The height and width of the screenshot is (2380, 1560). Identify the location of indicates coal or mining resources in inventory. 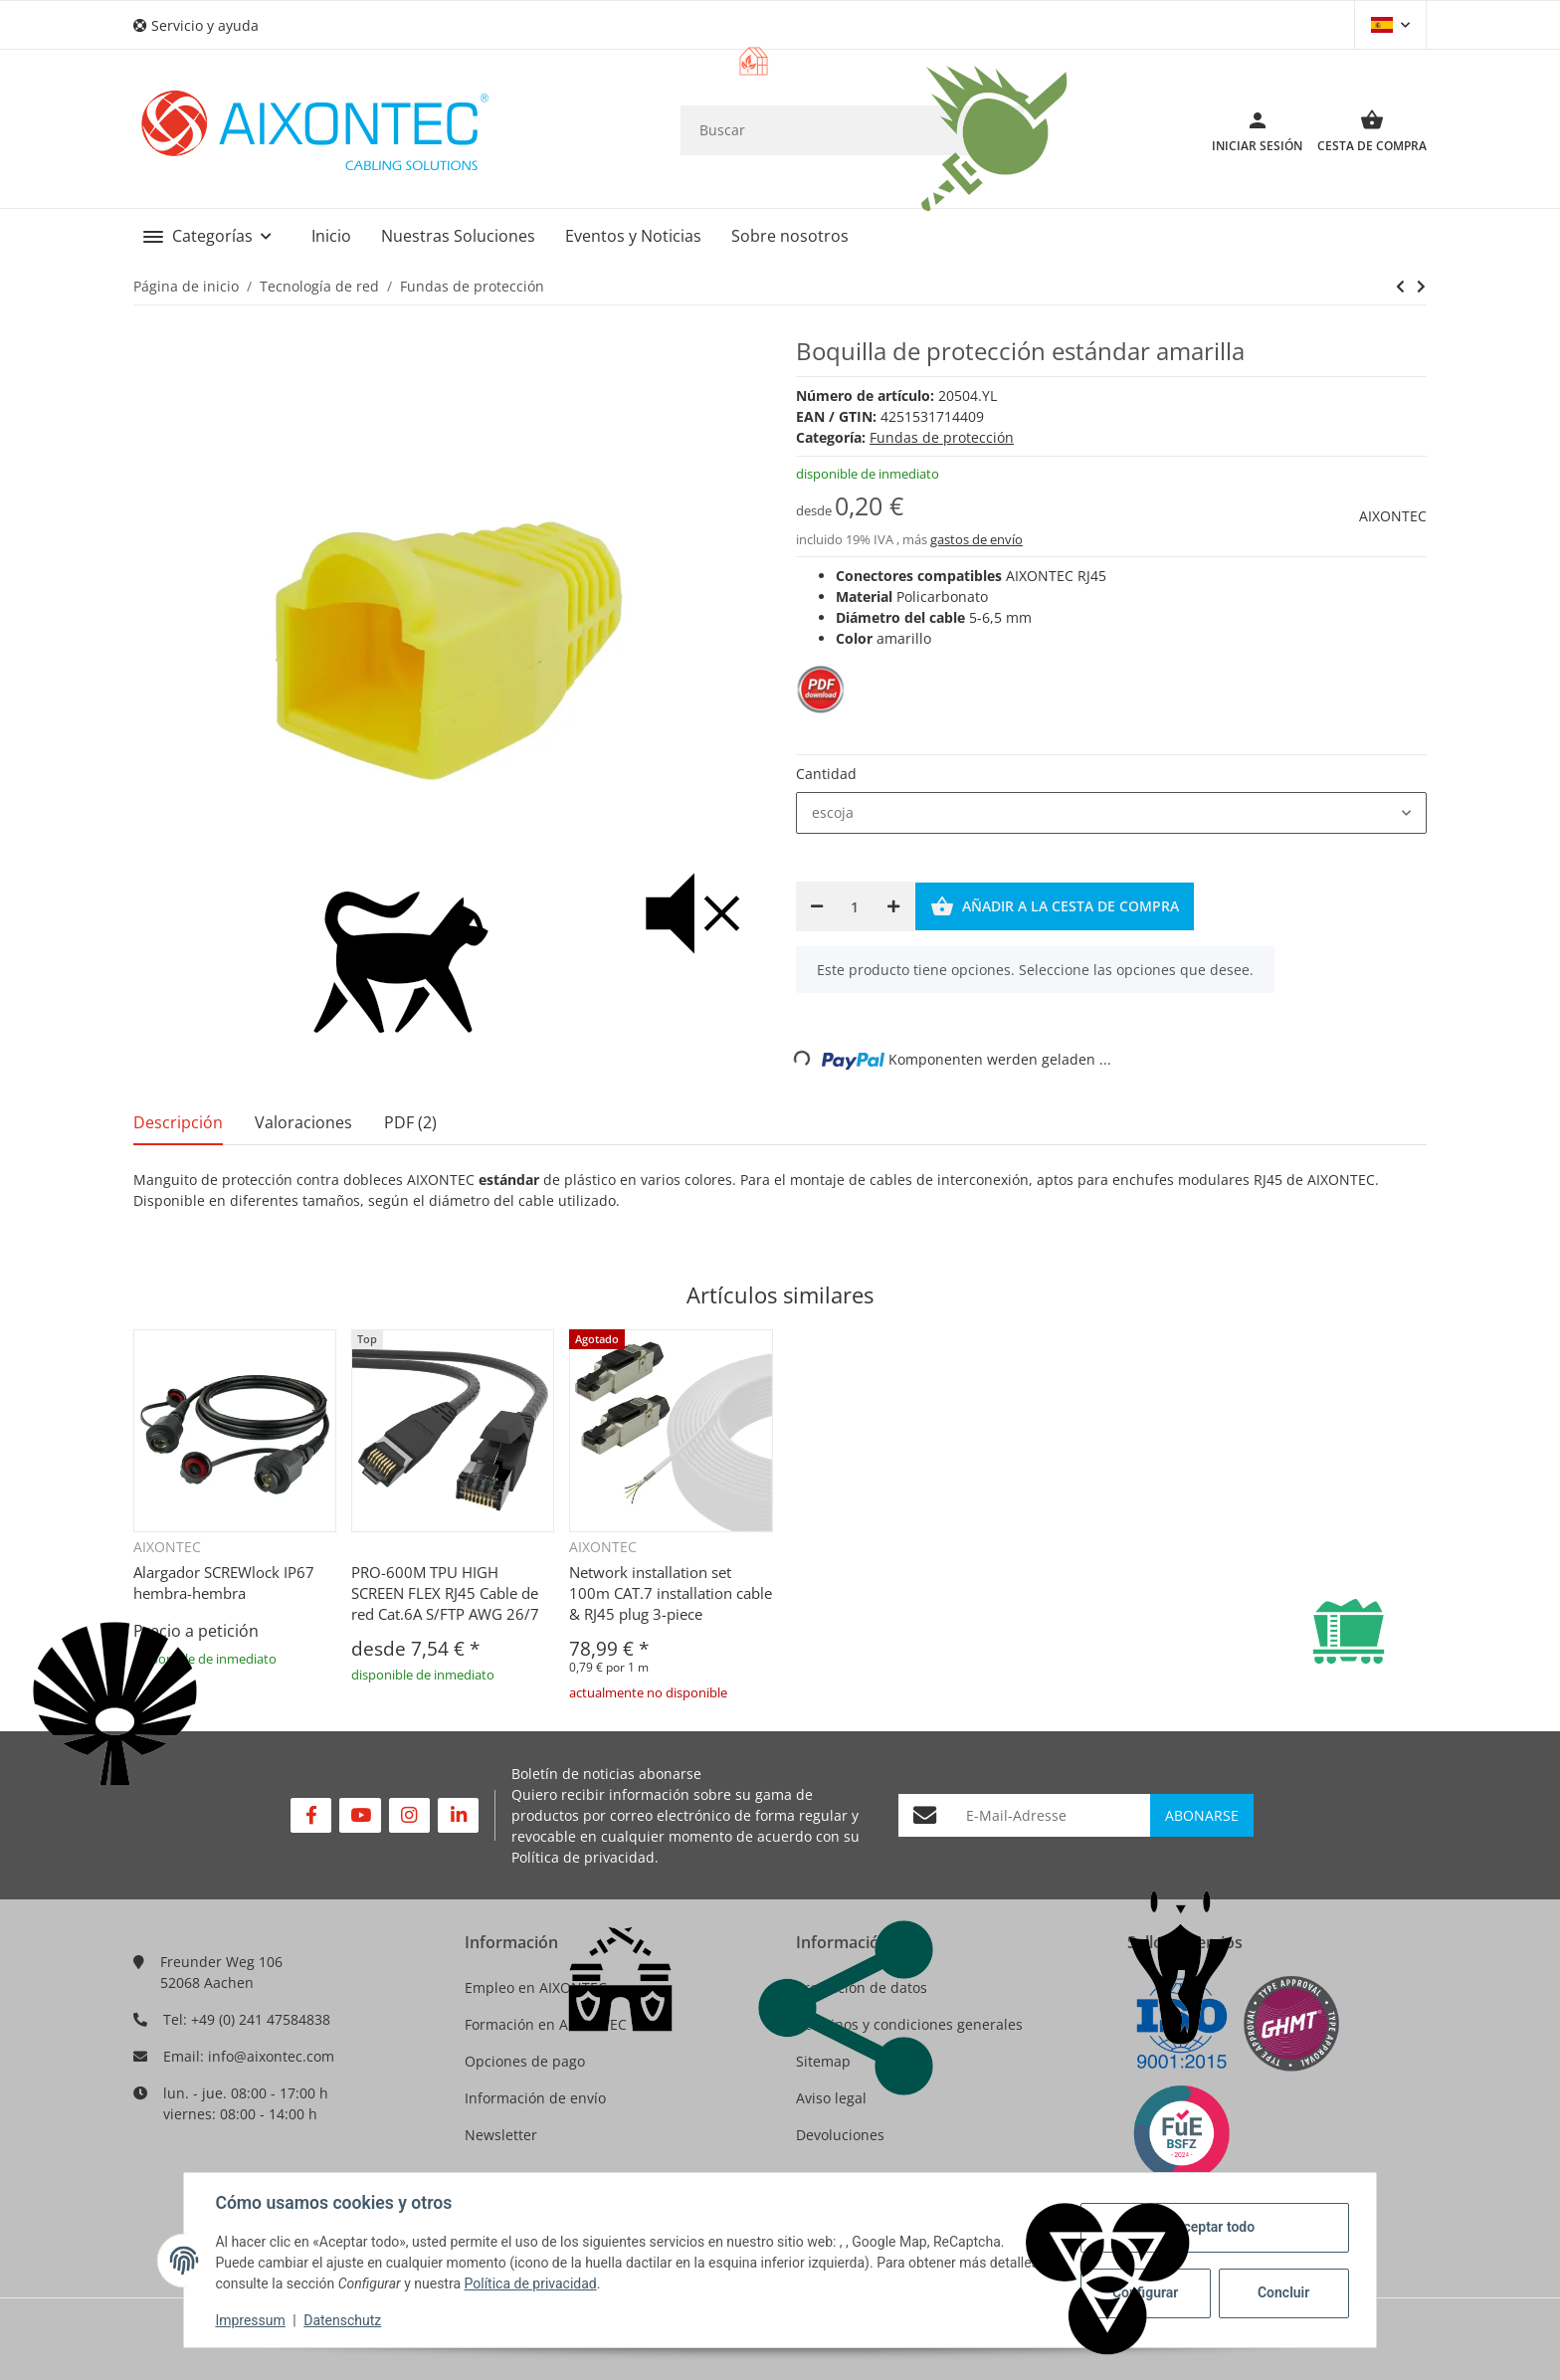
(1348, 1628).